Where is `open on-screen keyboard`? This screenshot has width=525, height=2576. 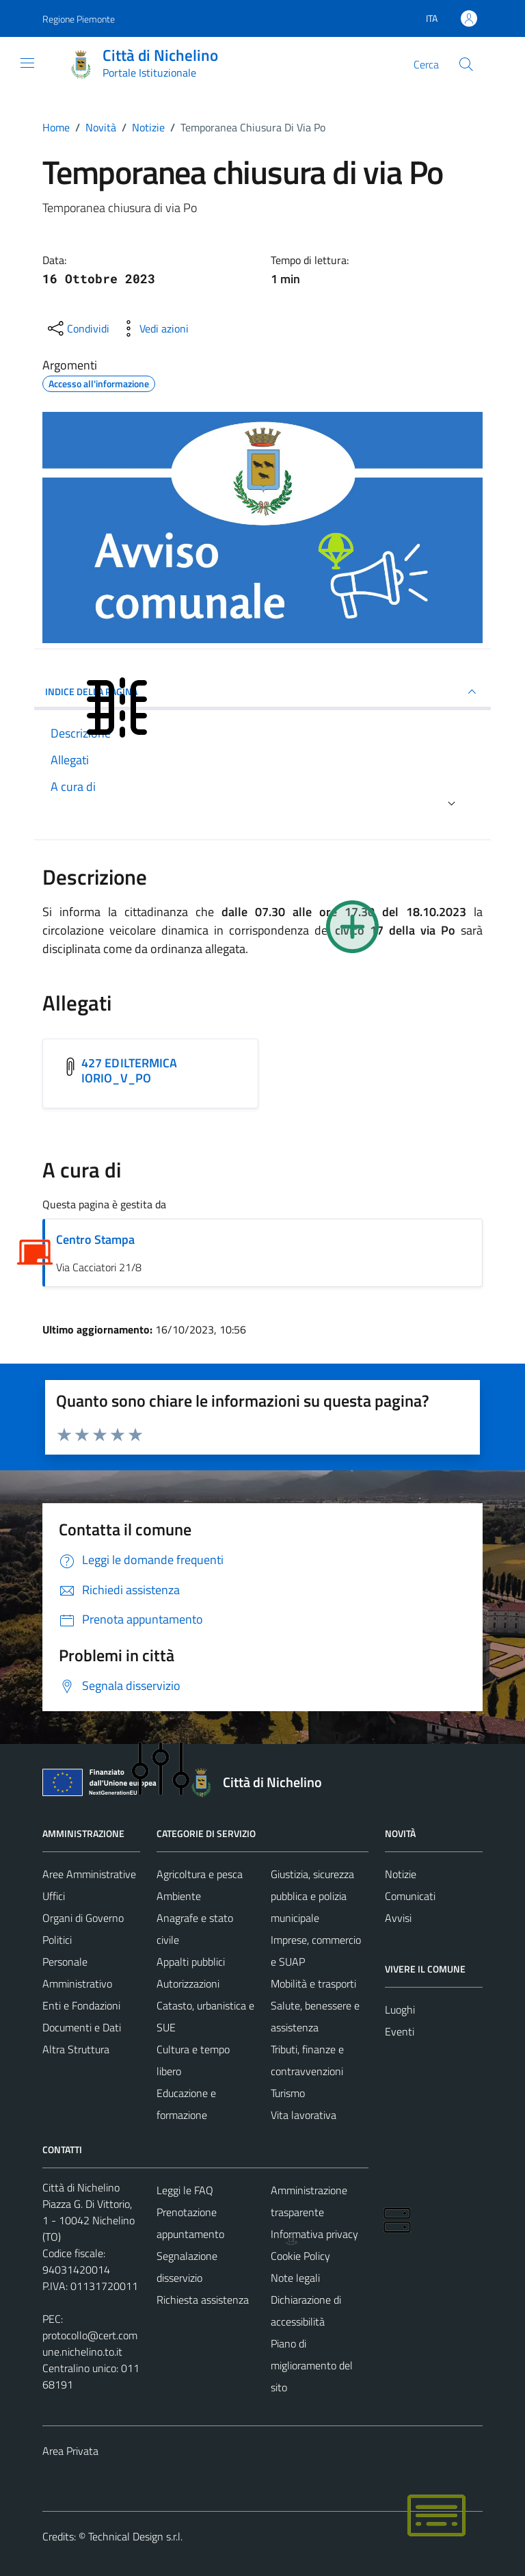
open on-screen keyboard is located at coordinates (436, 2515).